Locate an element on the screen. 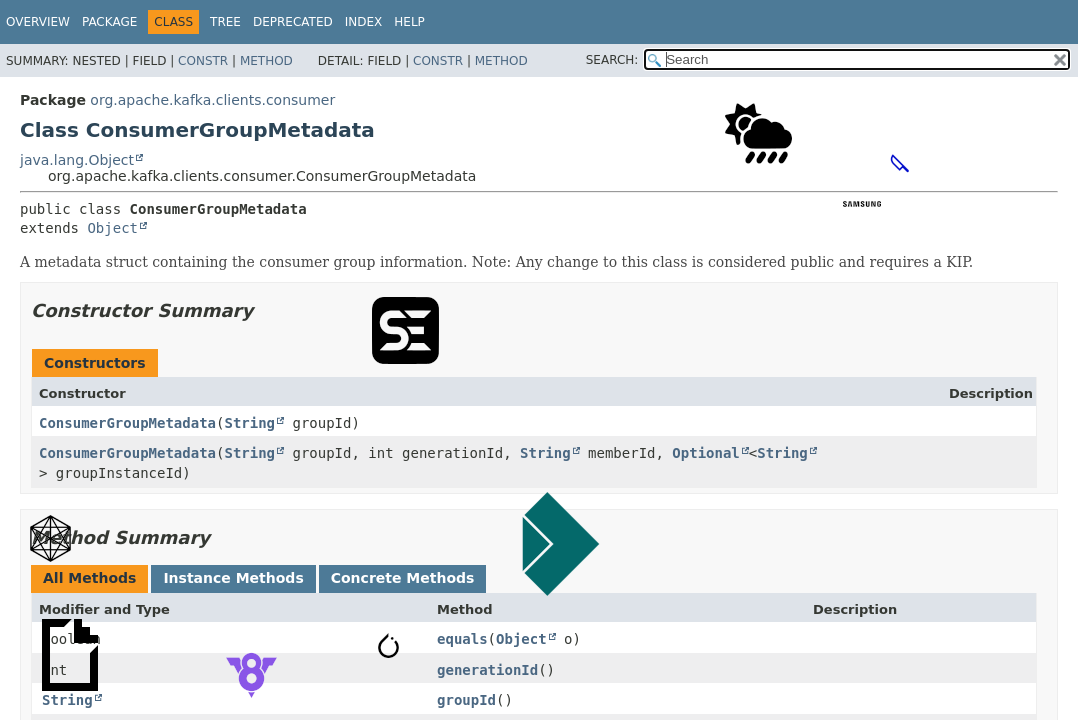  rainyun brand logo is located at coordinates (758, 133).